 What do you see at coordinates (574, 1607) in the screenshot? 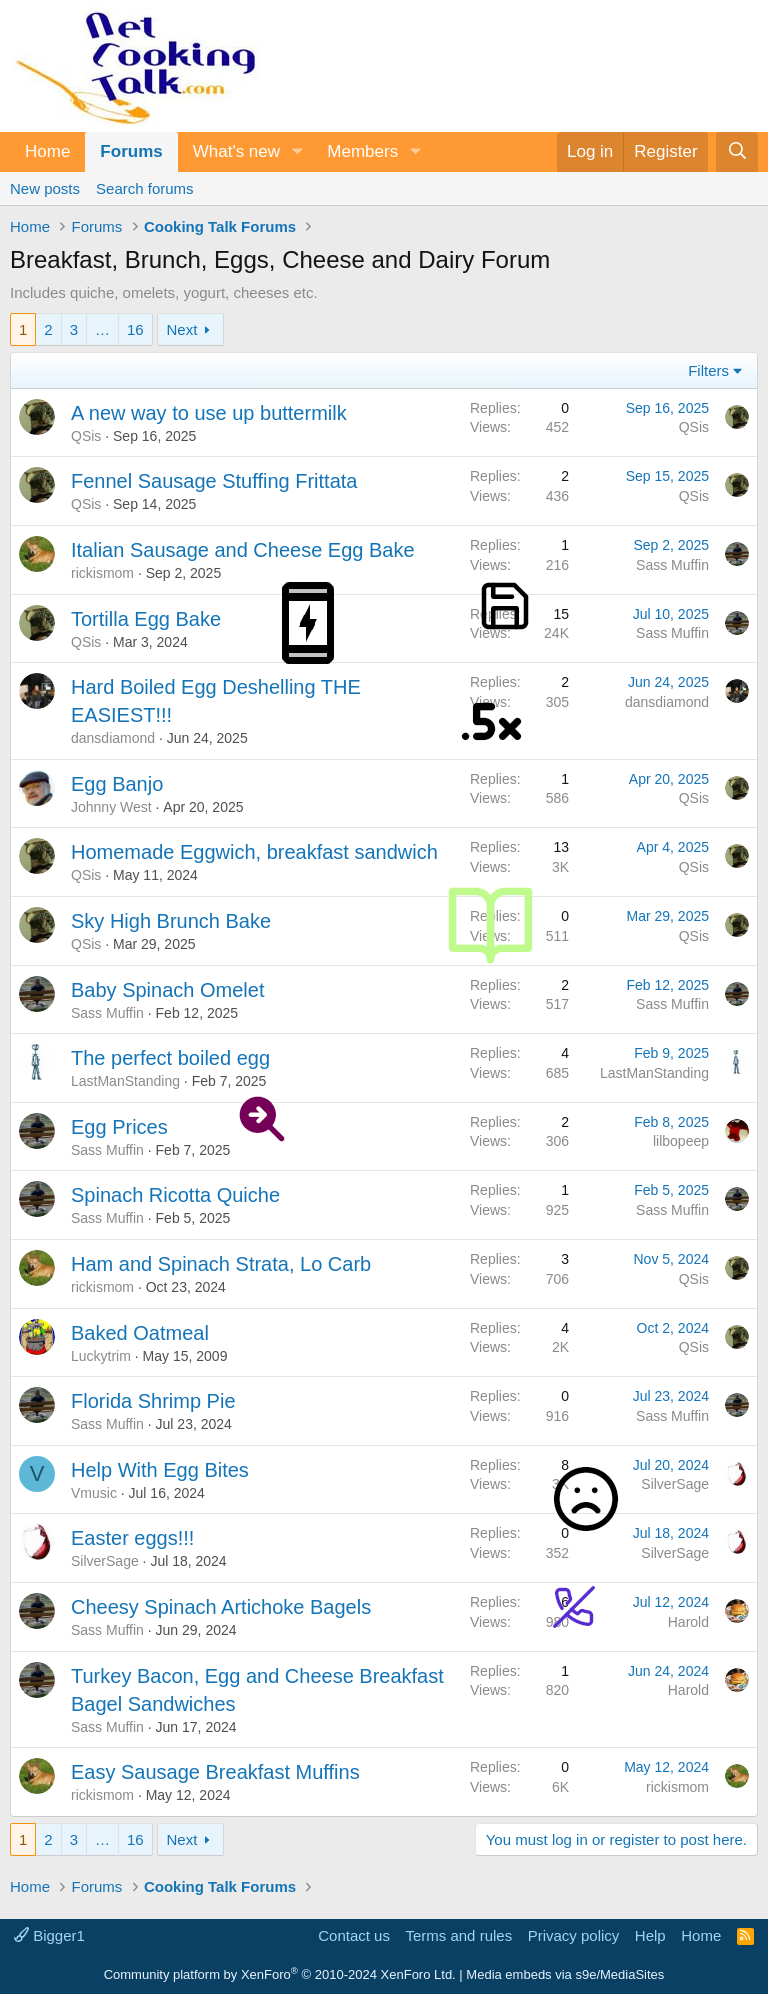
I see `mute or decline an incoming call` at bounding box center [574, 1607].